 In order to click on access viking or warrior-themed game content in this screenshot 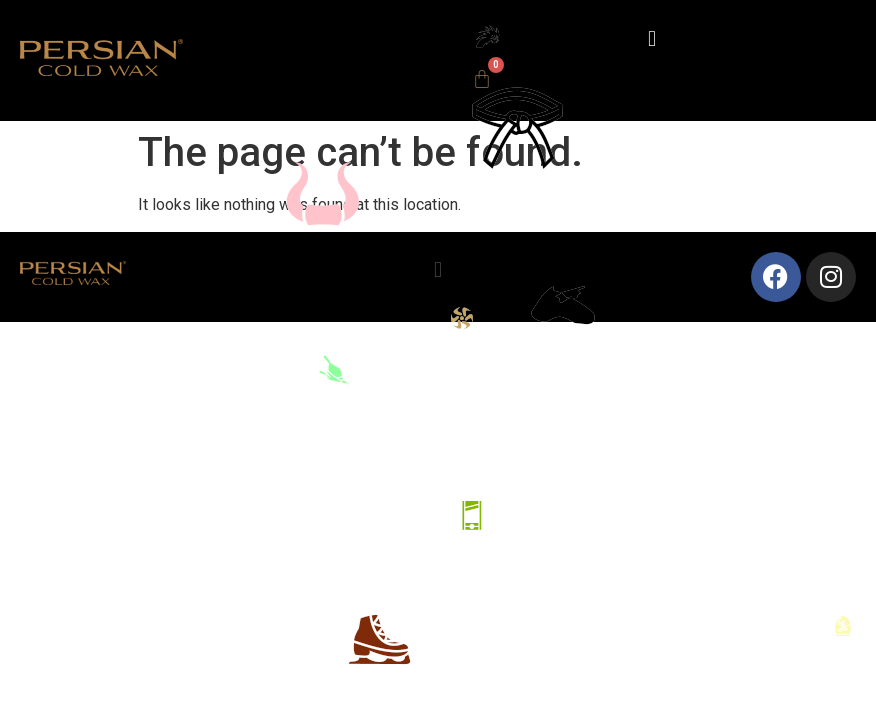, I will do `click(323, 196)`.